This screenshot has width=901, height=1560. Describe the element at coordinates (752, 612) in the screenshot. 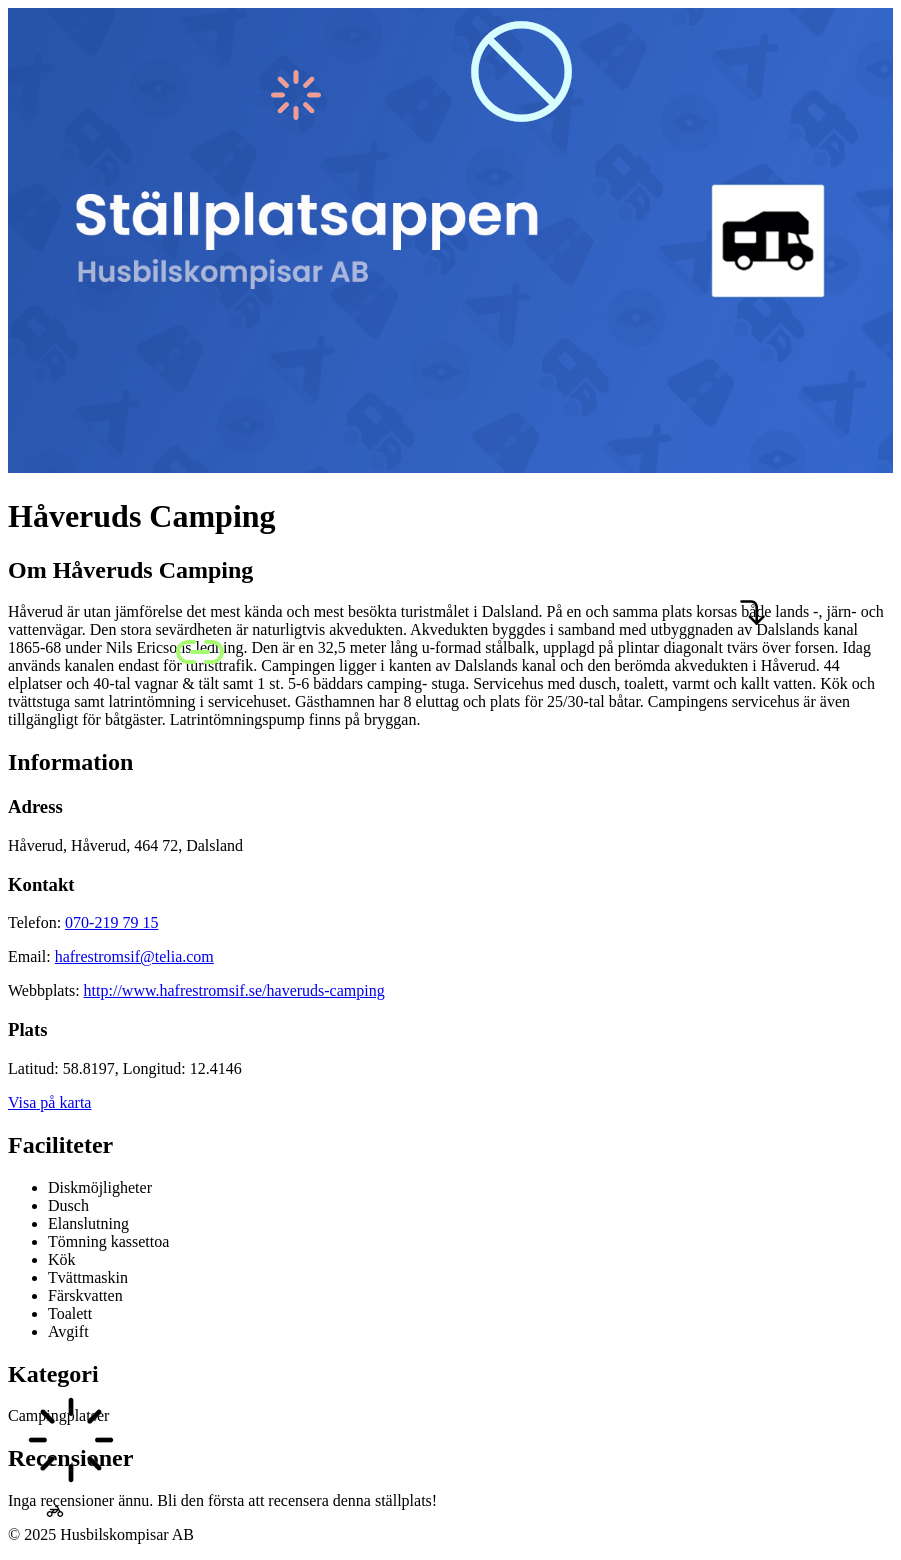

I see `move item to the right and down` at that location.